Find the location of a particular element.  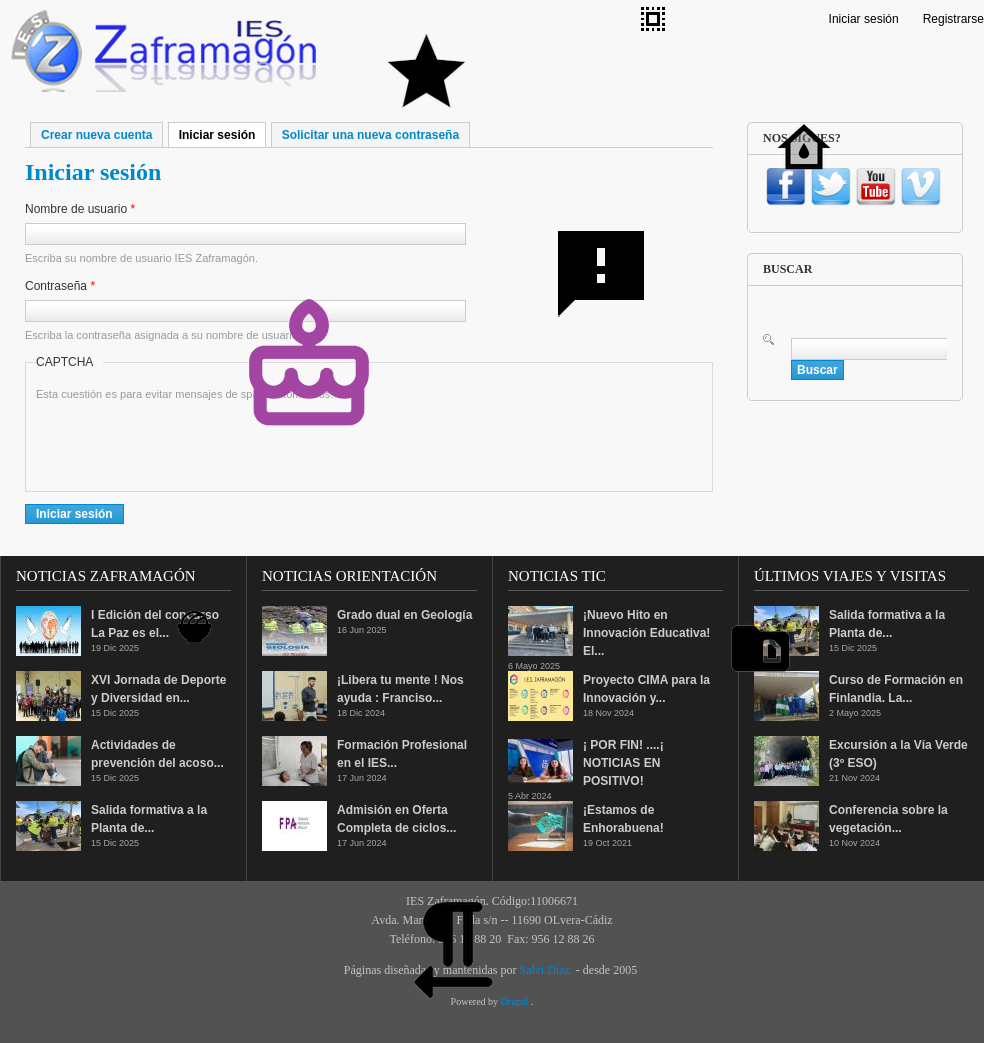

view birthday or celebration reminders is located at coordinates (309, 370).